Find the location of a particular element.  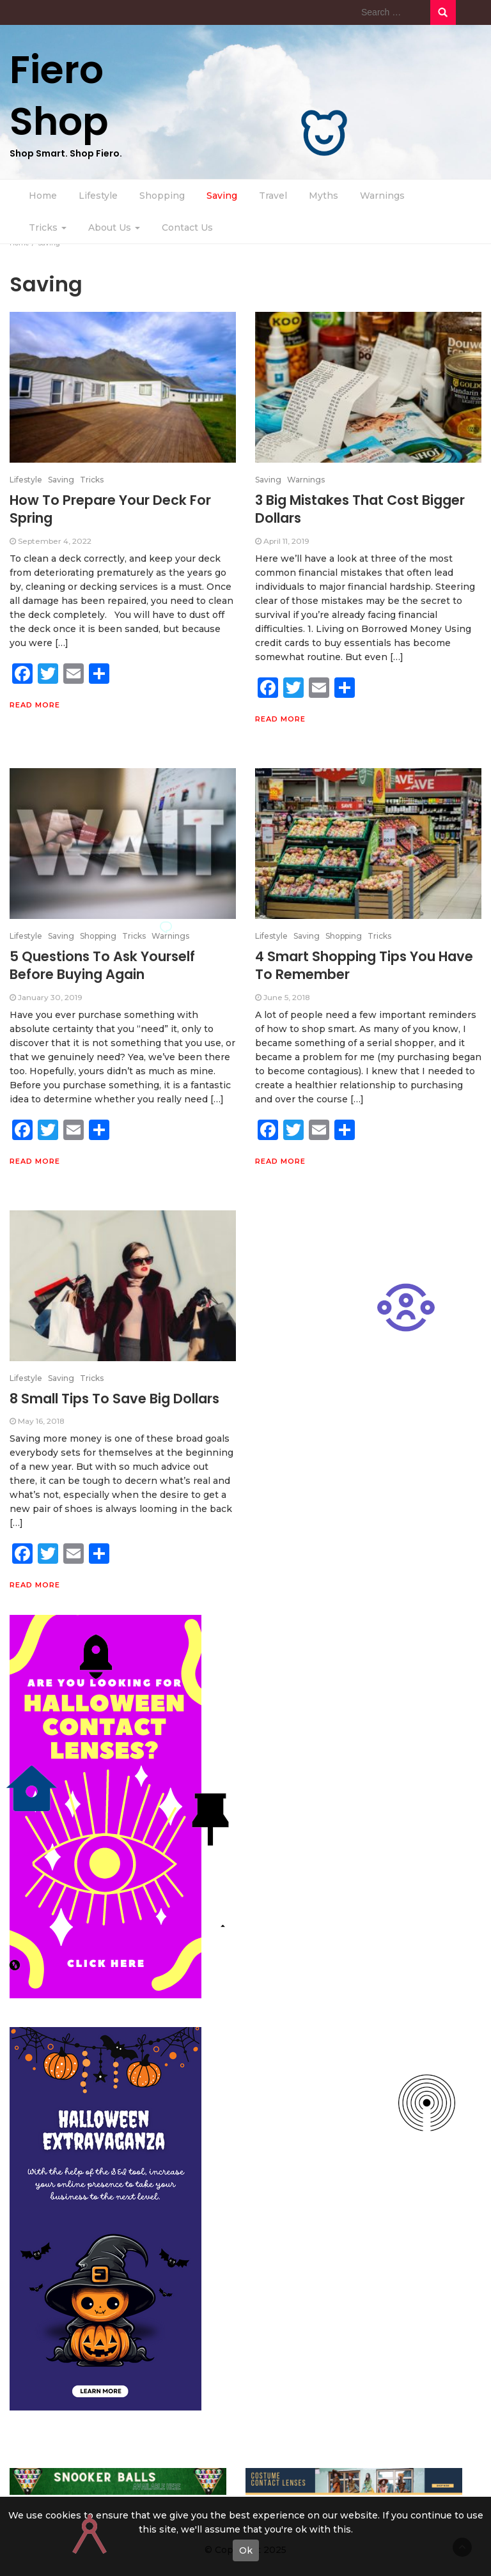

expand or show more content above is located at coordinates (222, 1925).